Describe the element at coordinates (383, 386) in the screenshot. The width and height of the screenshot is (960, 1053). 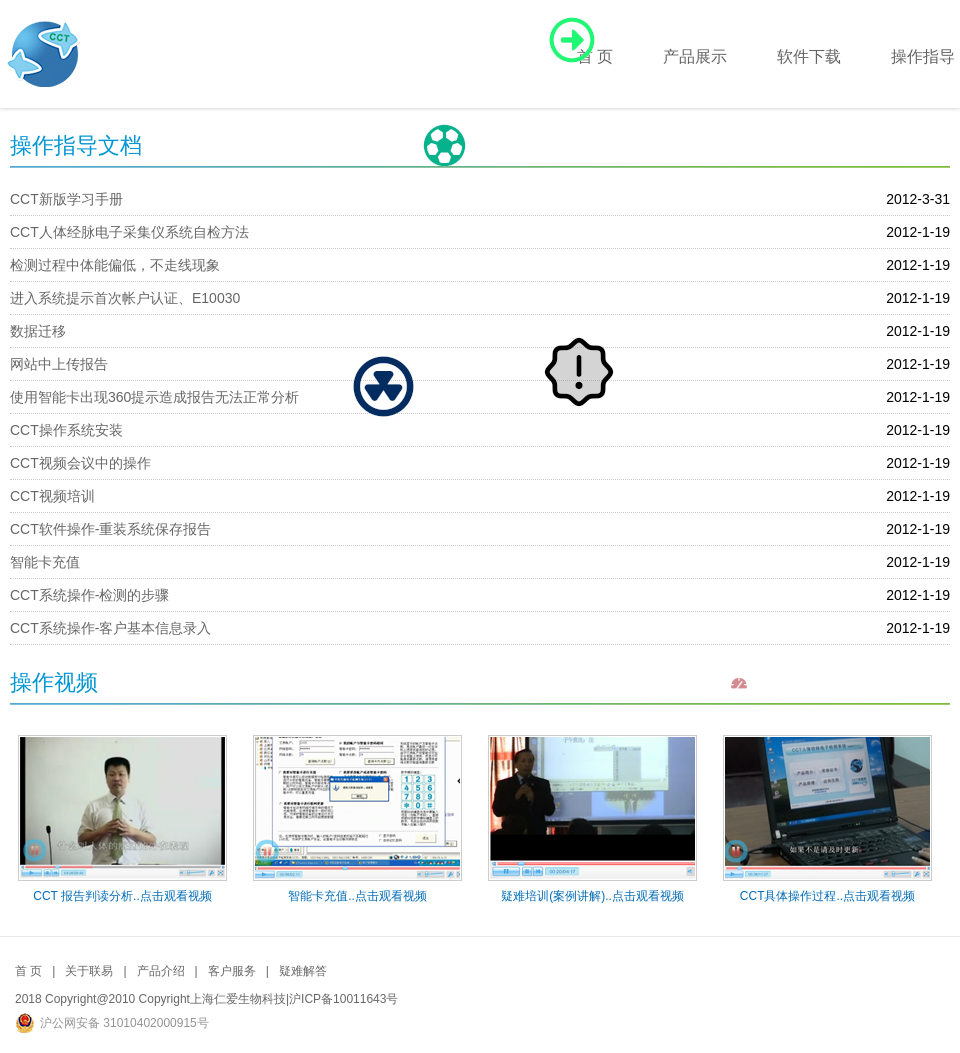
I see `indicates a fallout shelter or radiation safety location` at that location.